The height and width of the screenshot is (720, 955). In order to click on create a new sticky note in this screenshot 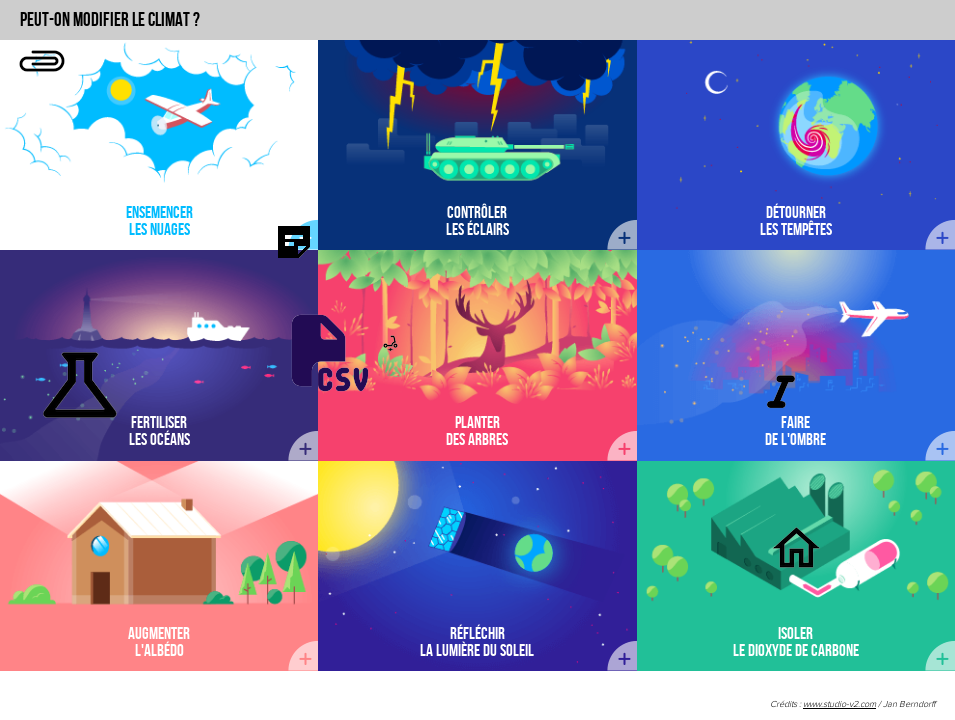, I will do `click(294, 242)`.